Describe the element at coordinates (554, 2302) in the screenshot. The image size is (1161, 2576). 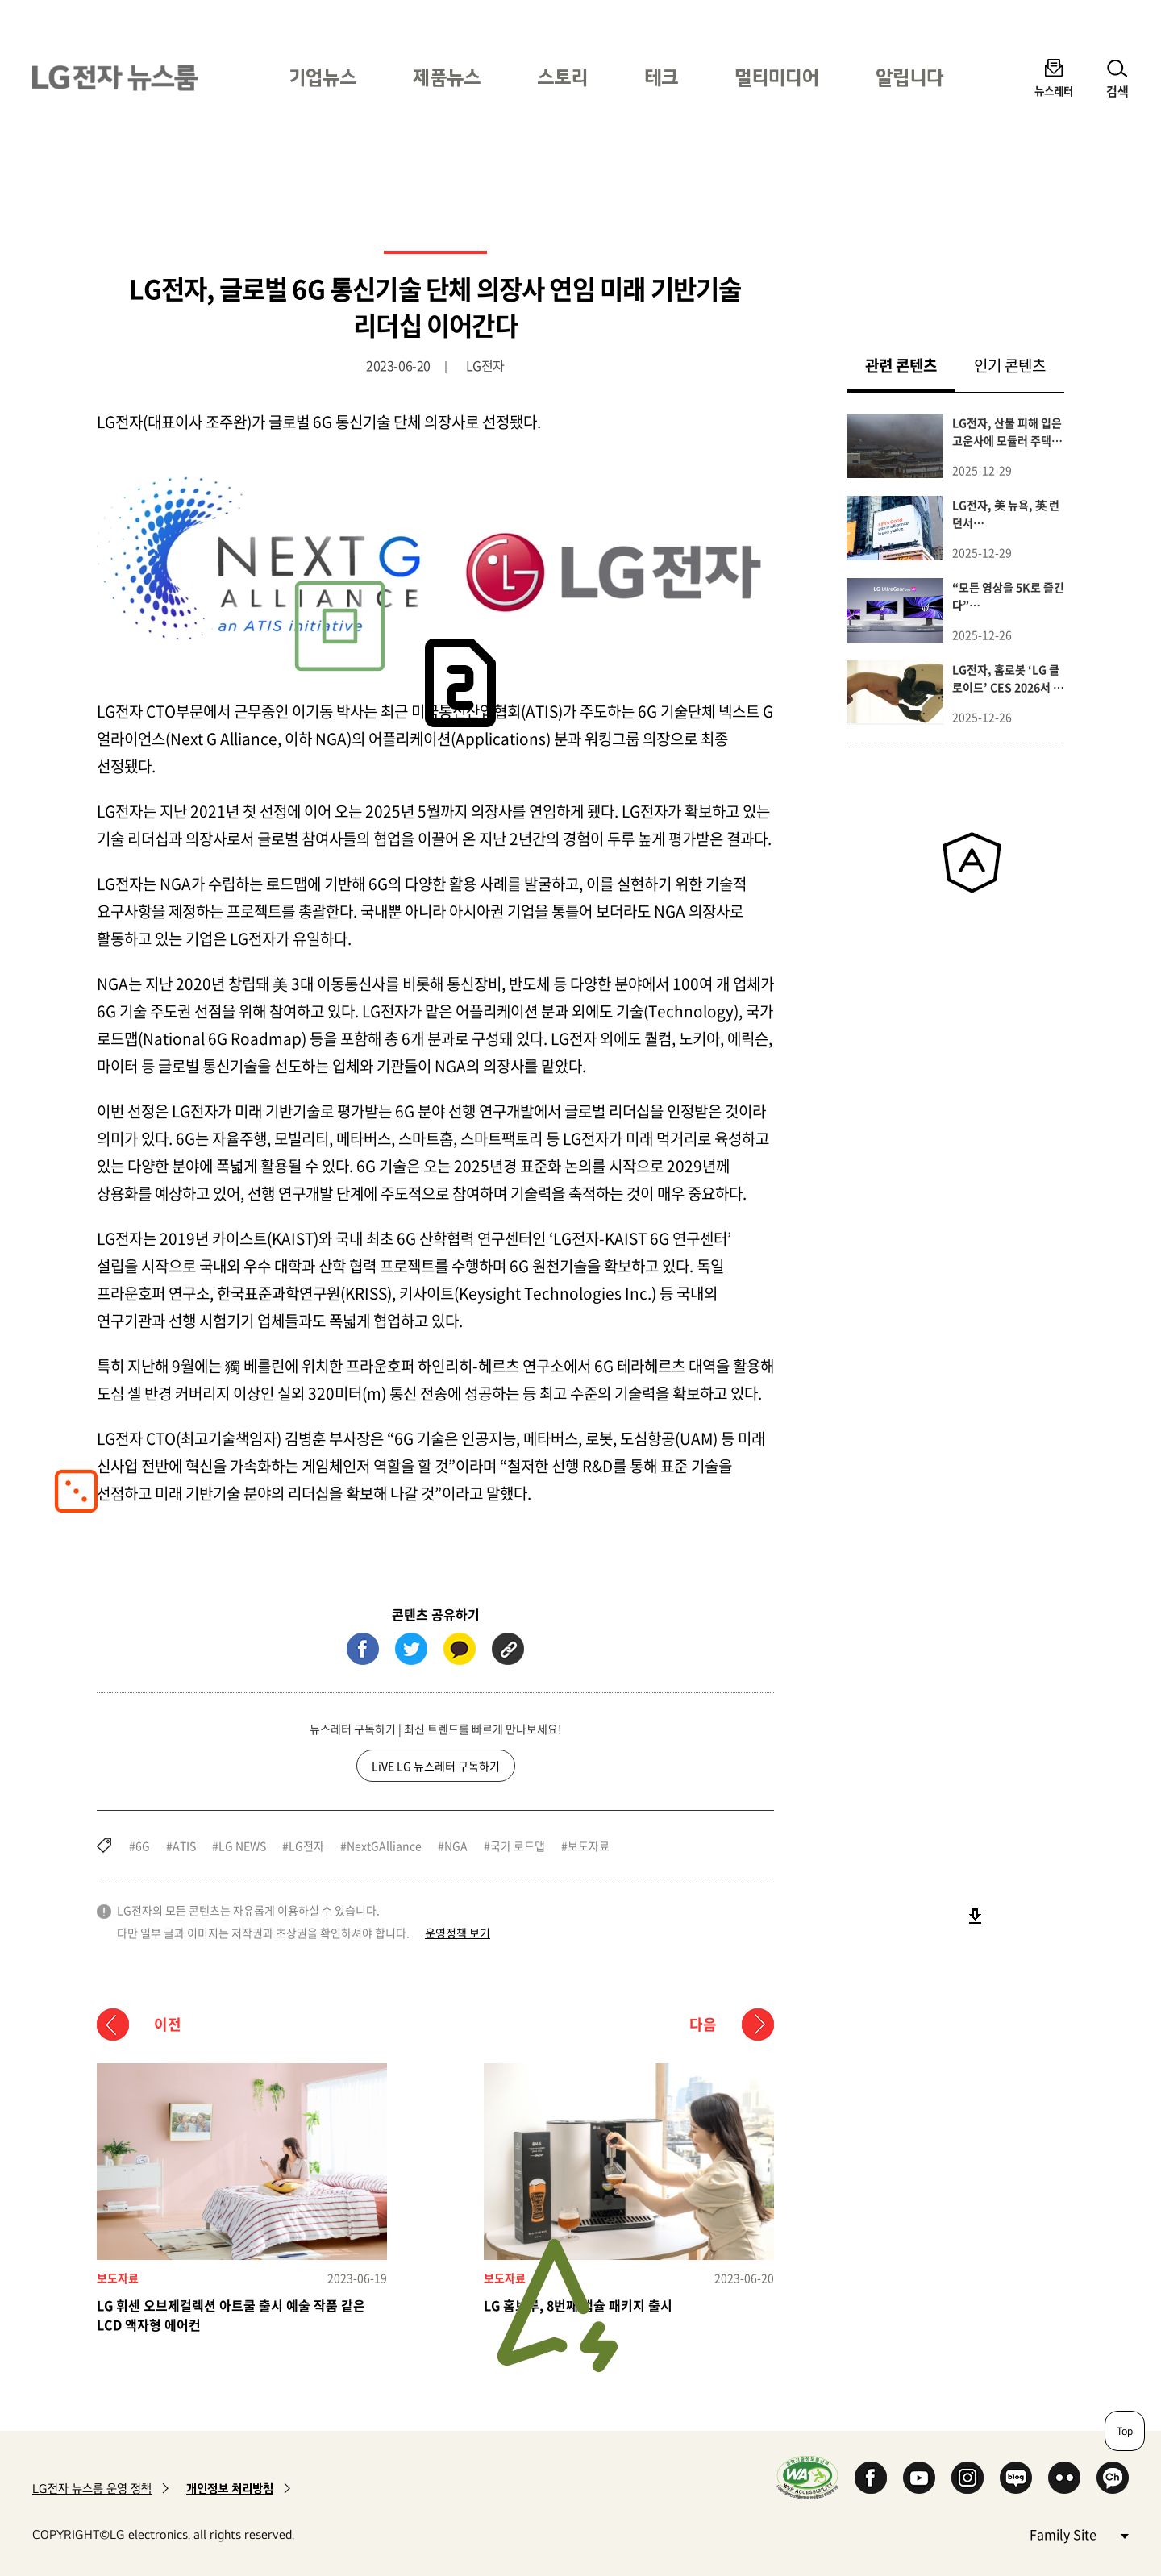
I see `quick navigation or fast route option` at that location.